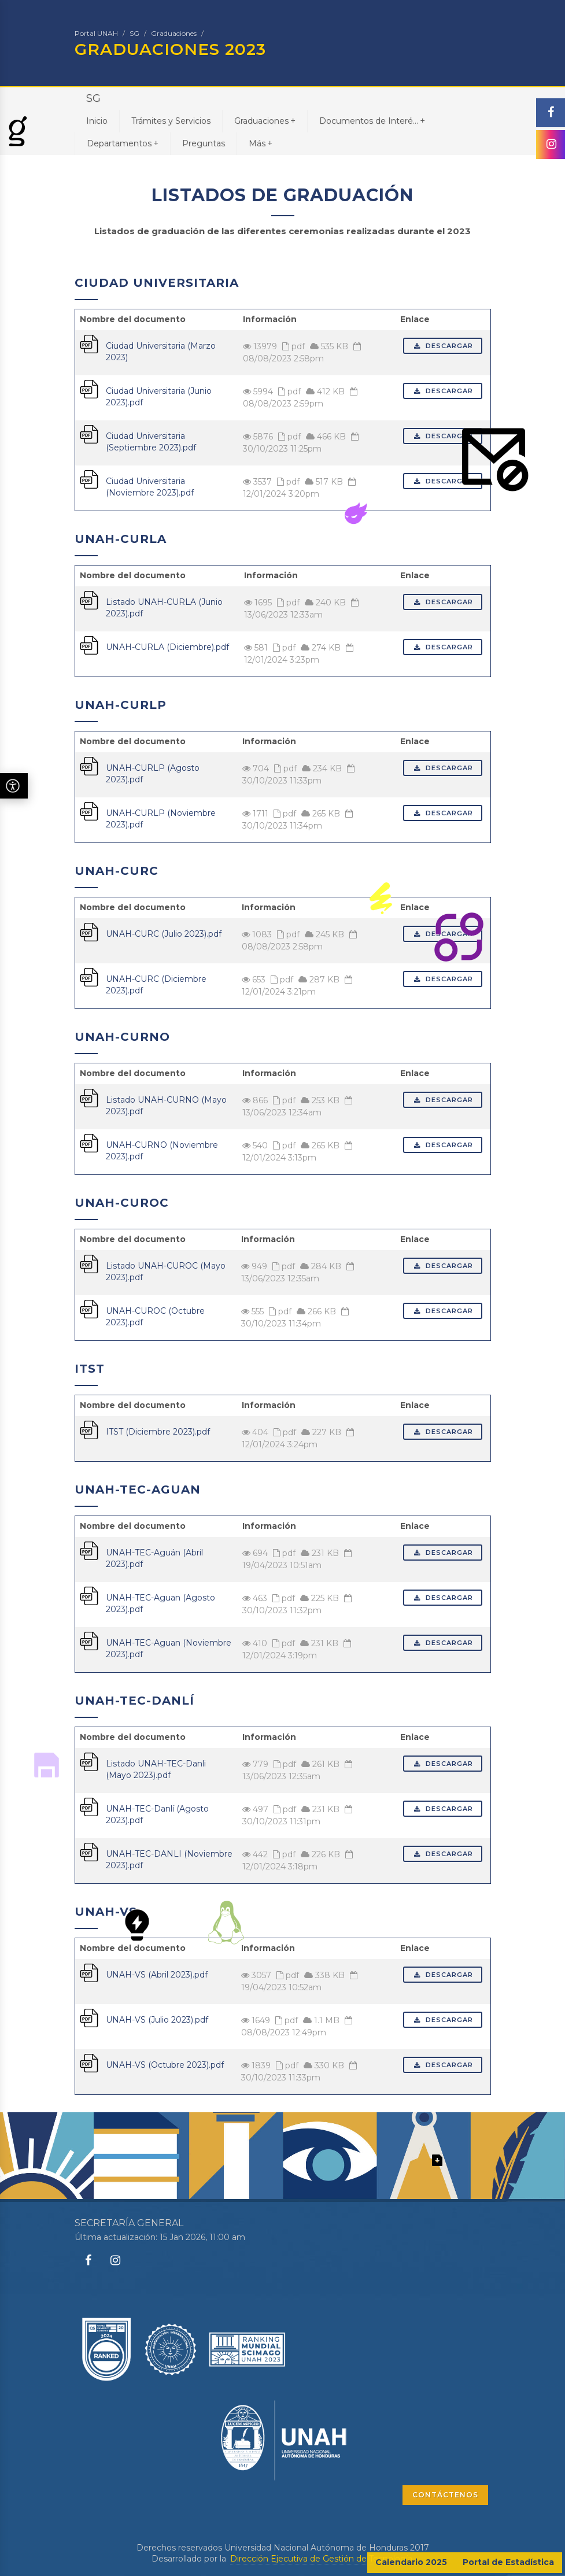 Image resolution: width=565 pixels, height=2576 pixels. I want to click on access quick ideas or tips, so click(137, 1924).